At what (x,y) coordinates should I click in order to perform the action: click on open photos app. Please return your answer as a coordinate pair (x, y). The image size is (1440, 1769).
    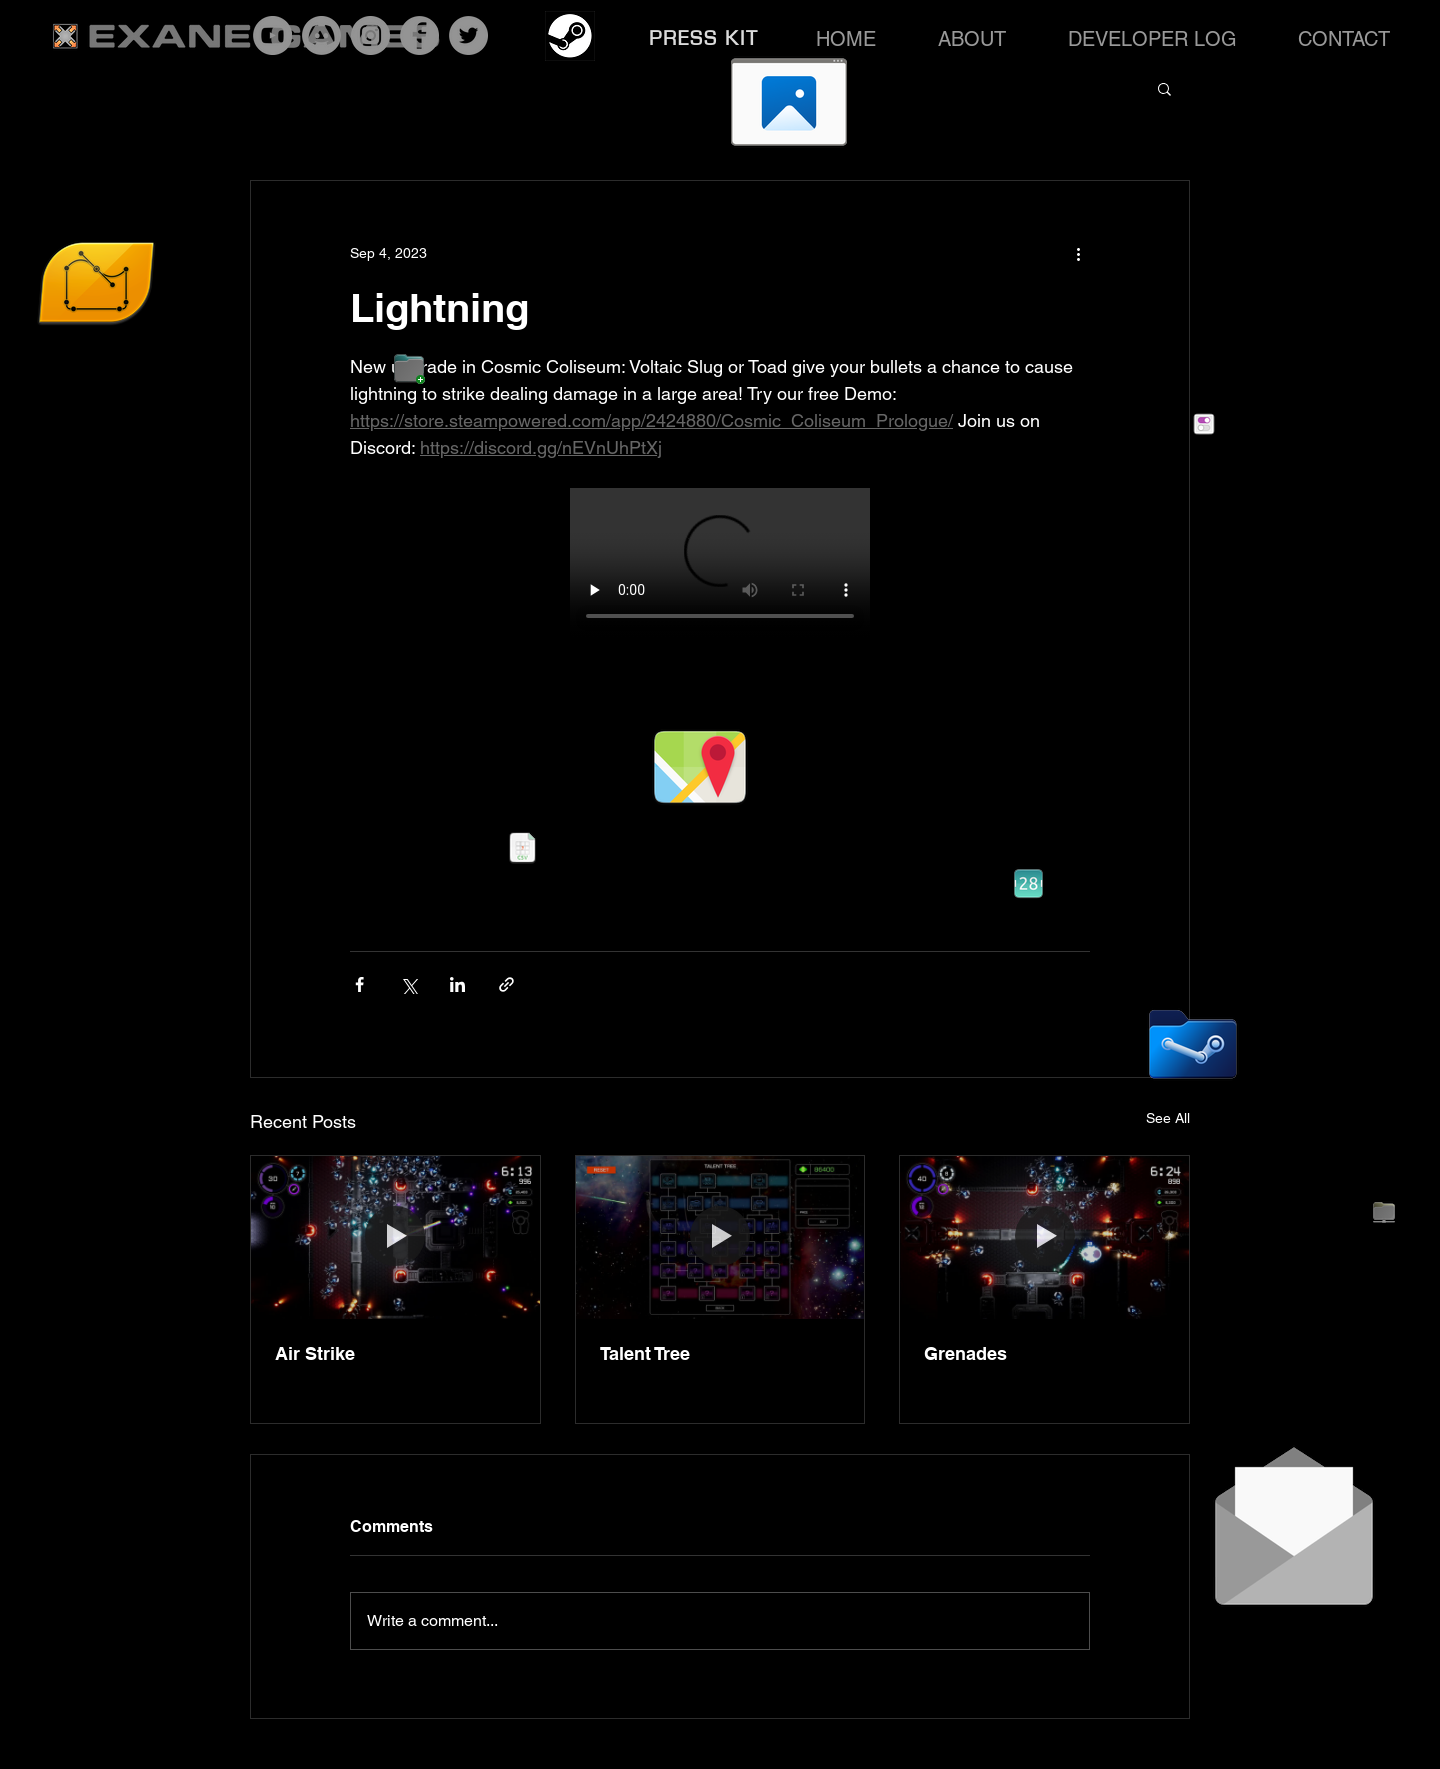
    Looking at the image, I should click on (789, 102).